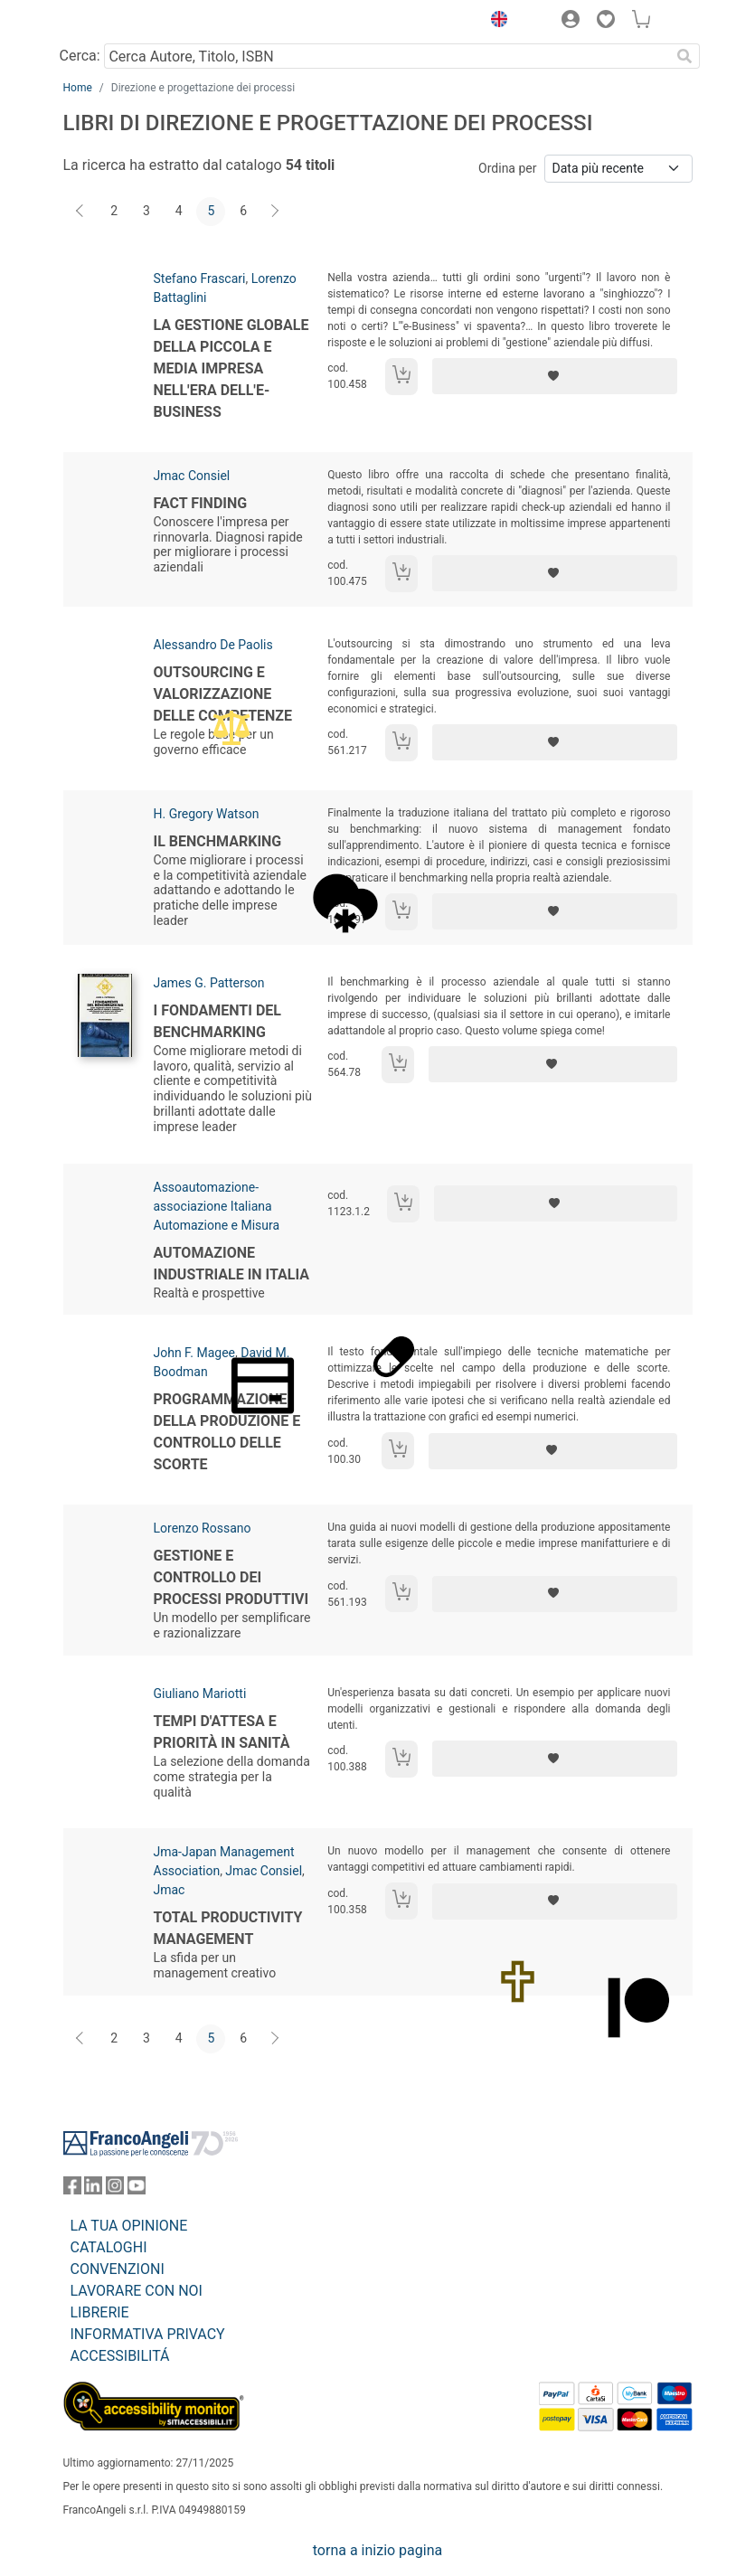 This screenshot has height=2576, width=755. I want to click on religious or faith-related content, so click(517, 1981).